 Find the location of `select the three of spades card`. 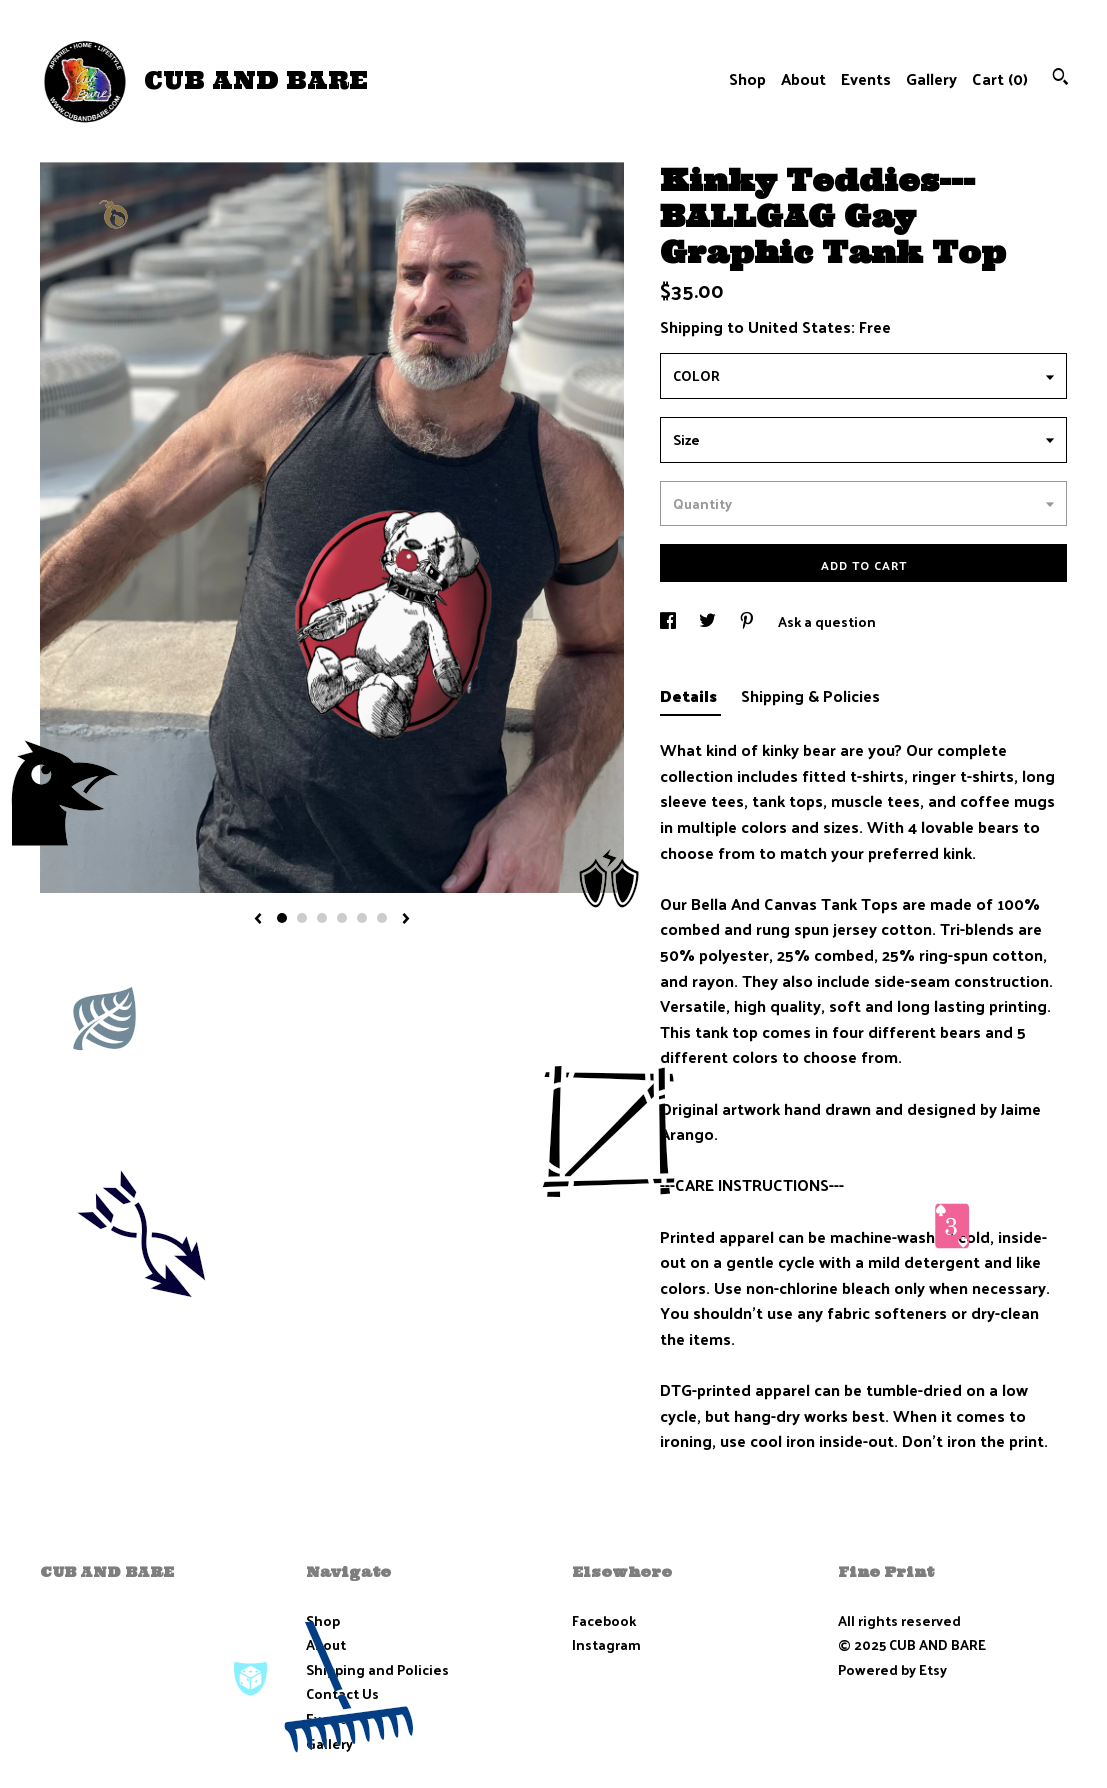

select the three of spades card is located at coordinates (952, 1226).